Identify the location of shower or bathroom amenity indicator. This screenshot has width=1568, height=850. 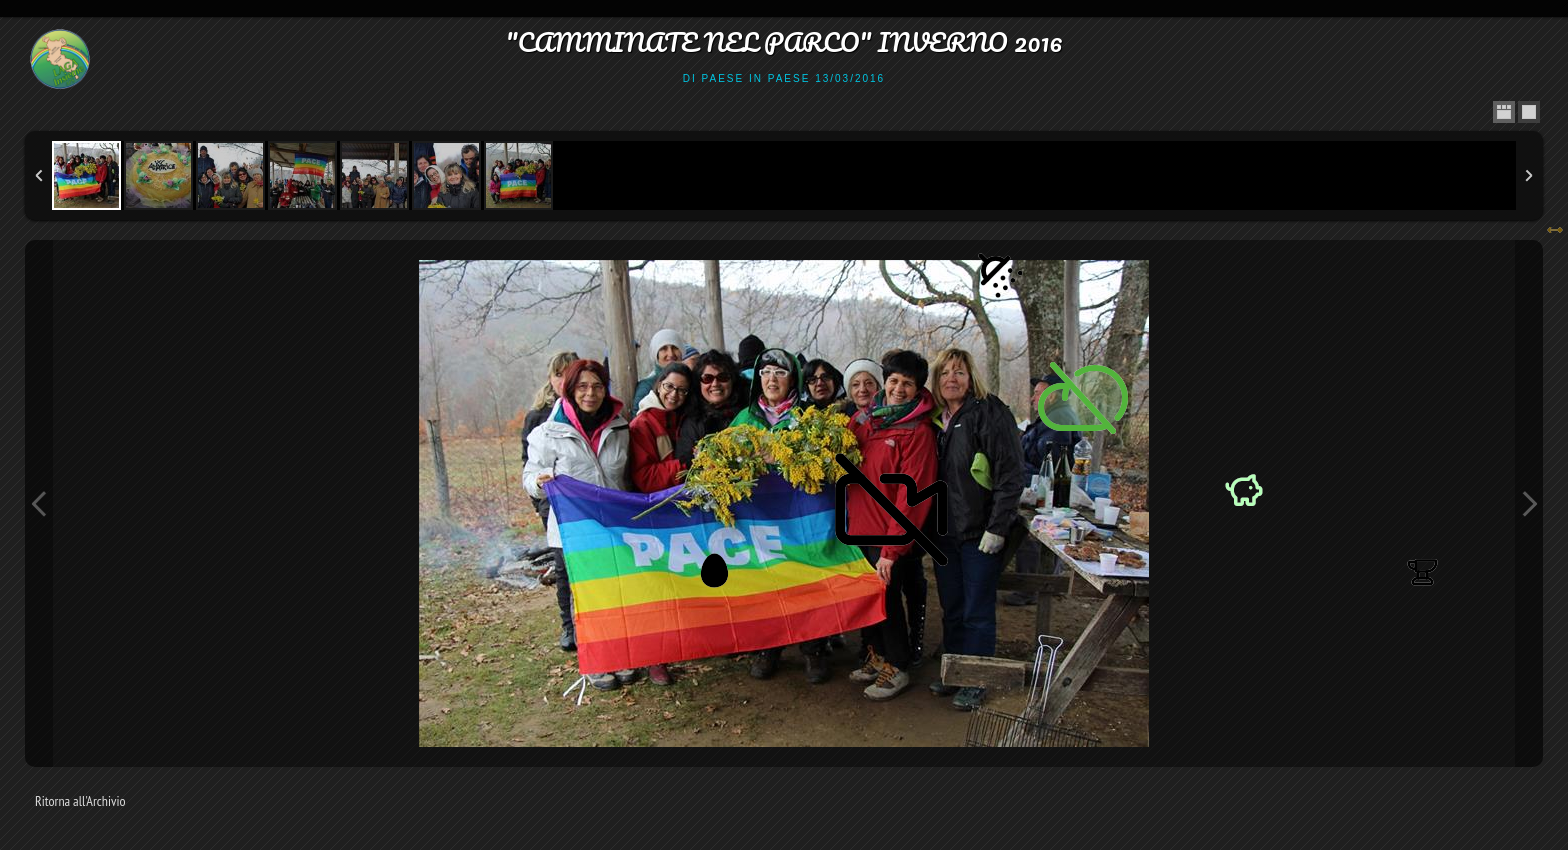
(1000, 275).